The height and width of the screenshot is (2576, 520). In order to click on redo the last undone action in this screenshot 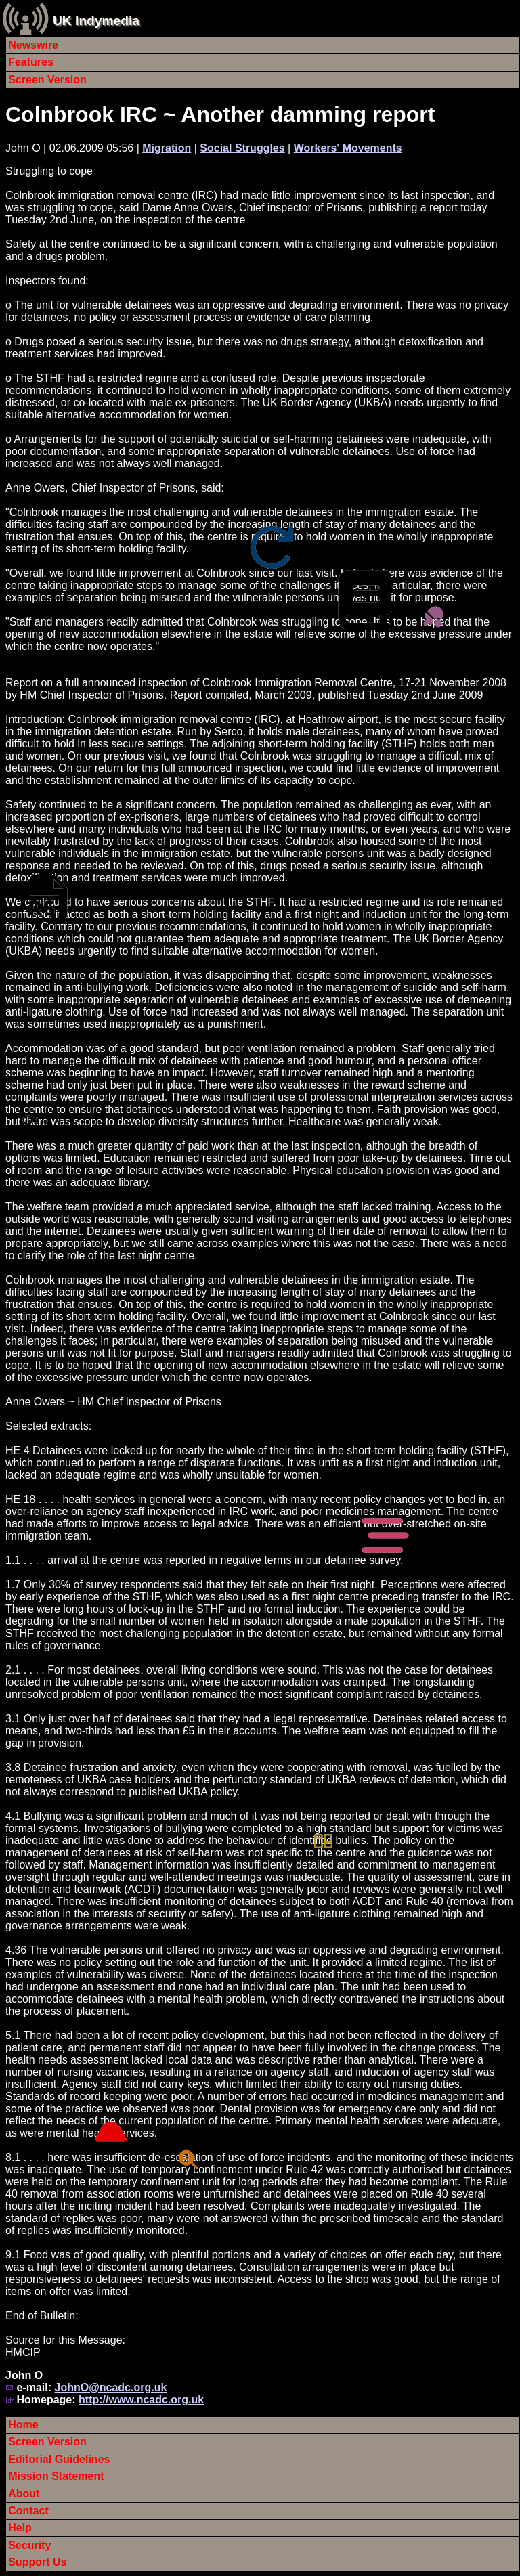, I will do `click(272, 547)`.